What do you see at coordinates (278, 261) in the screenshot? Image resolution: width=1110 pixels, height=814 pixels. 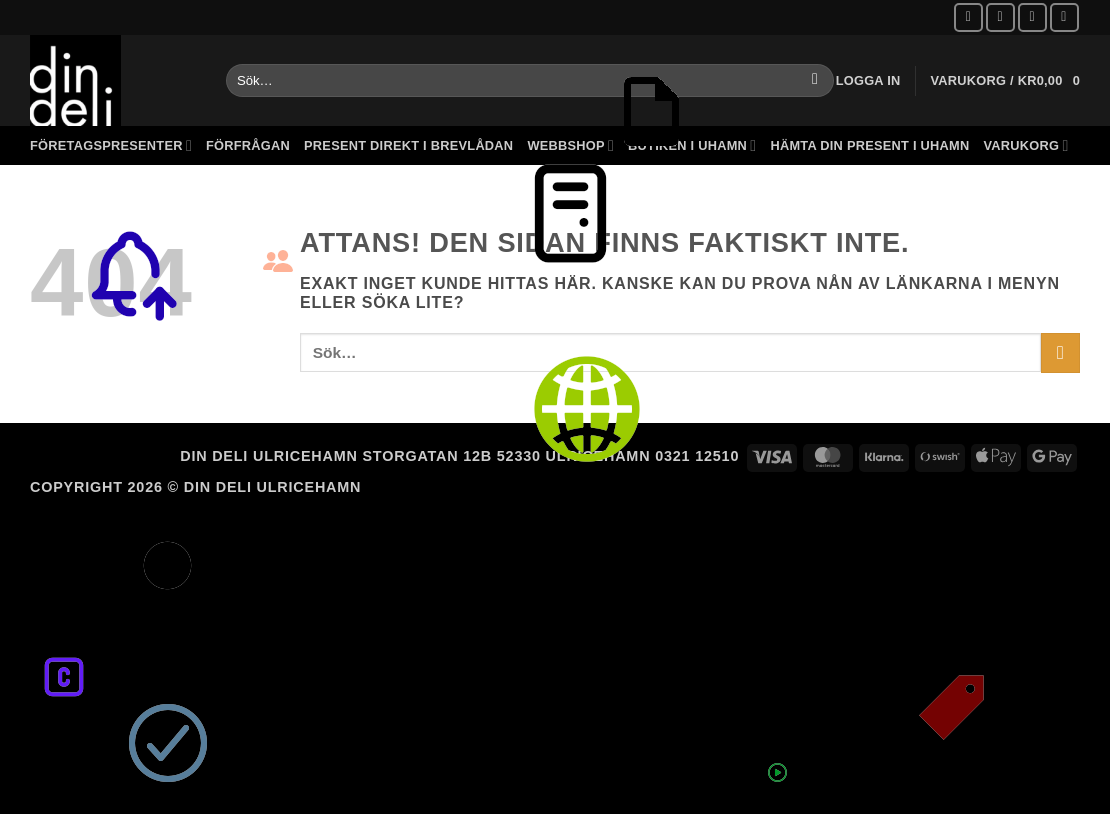 I see `view contacts or friends list` at bounding box center [278, 261].